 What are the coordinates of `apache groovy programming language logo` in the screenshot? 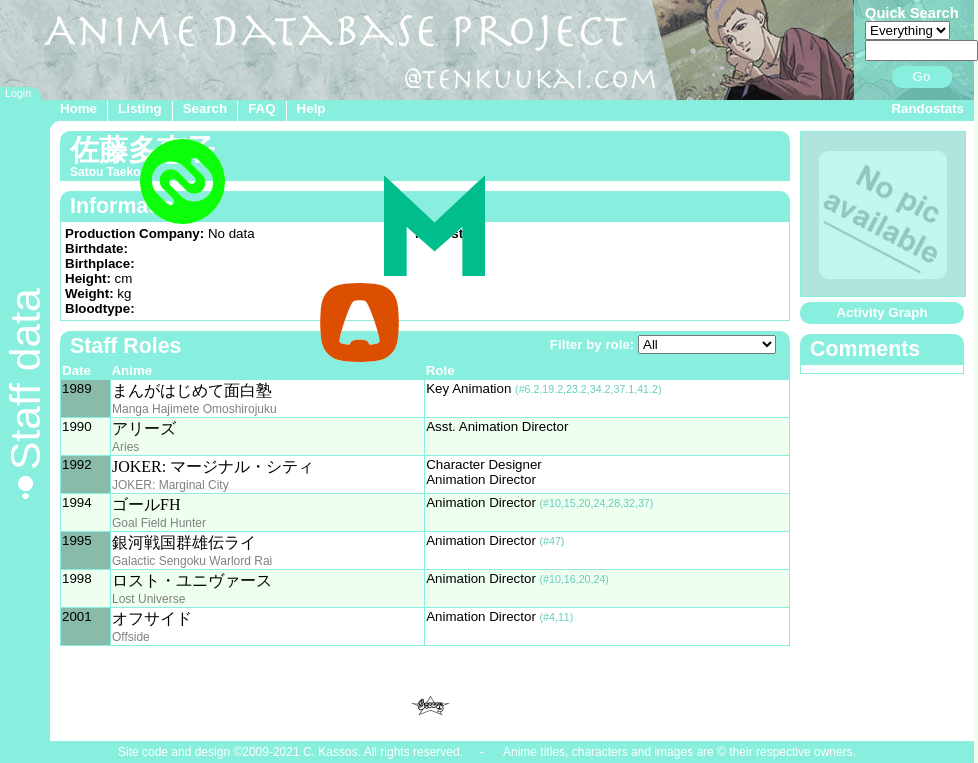 It's located at (430, 705).